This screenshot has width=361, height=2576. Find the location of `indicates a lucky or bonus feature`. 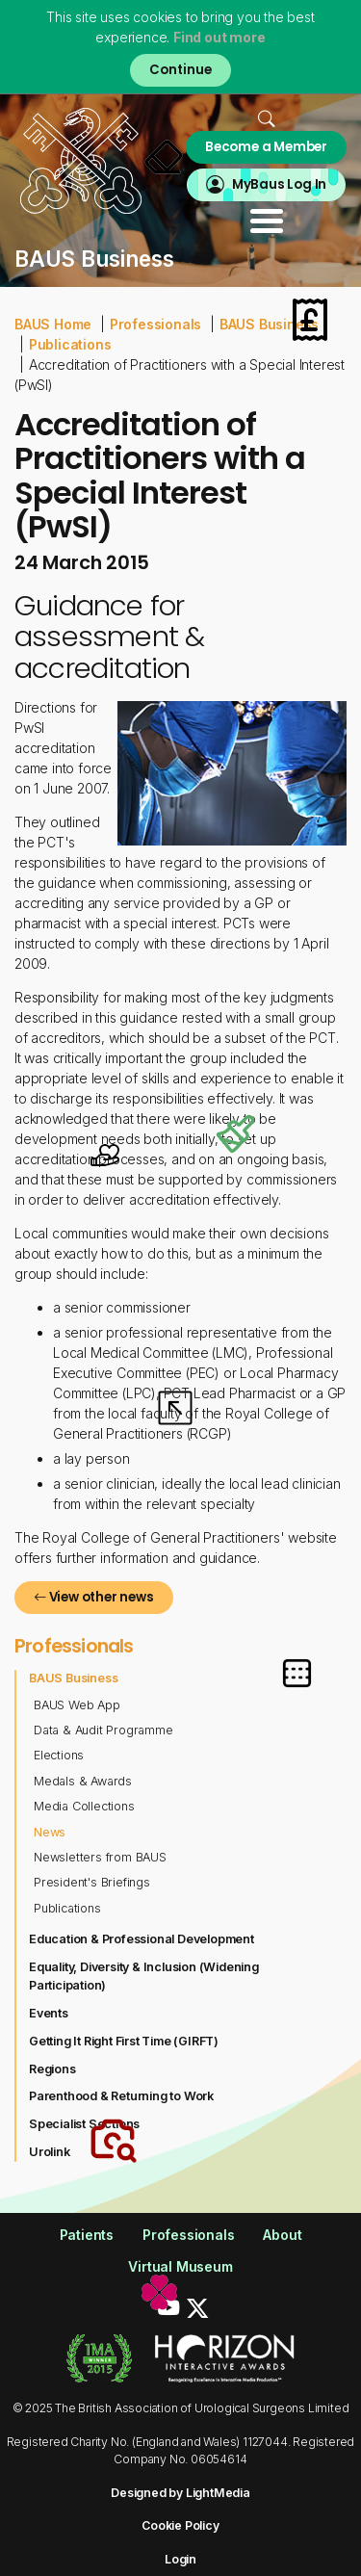

indicates a lucky or bonus feature is located at coordinates (159, 2292).